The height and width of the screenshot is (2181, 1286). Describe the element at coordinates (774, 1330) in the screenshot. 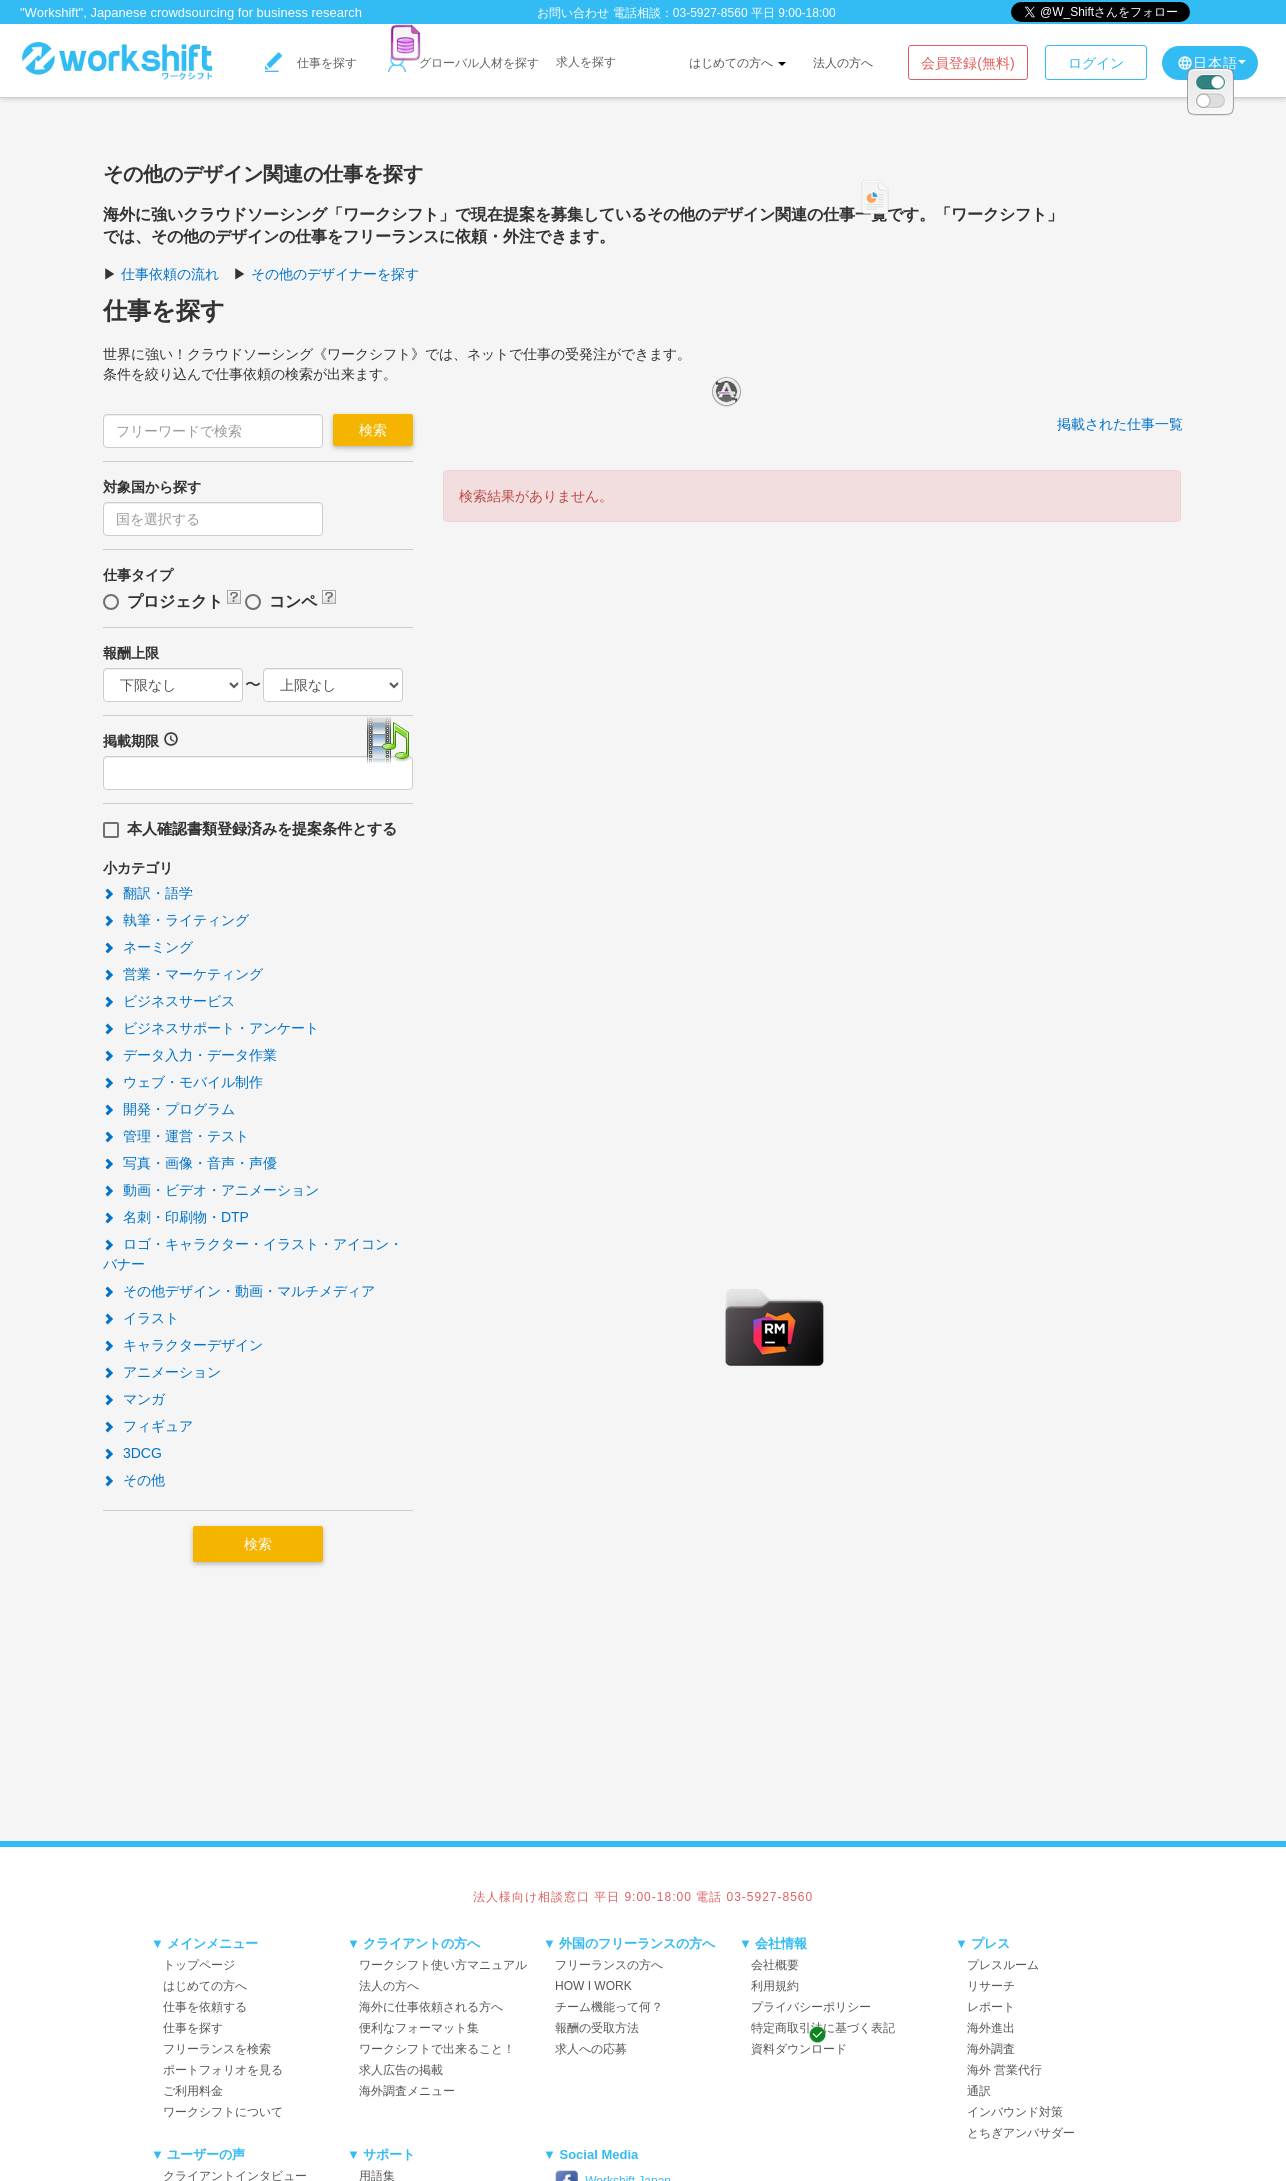

I see `open rubymine project folder` at that location.